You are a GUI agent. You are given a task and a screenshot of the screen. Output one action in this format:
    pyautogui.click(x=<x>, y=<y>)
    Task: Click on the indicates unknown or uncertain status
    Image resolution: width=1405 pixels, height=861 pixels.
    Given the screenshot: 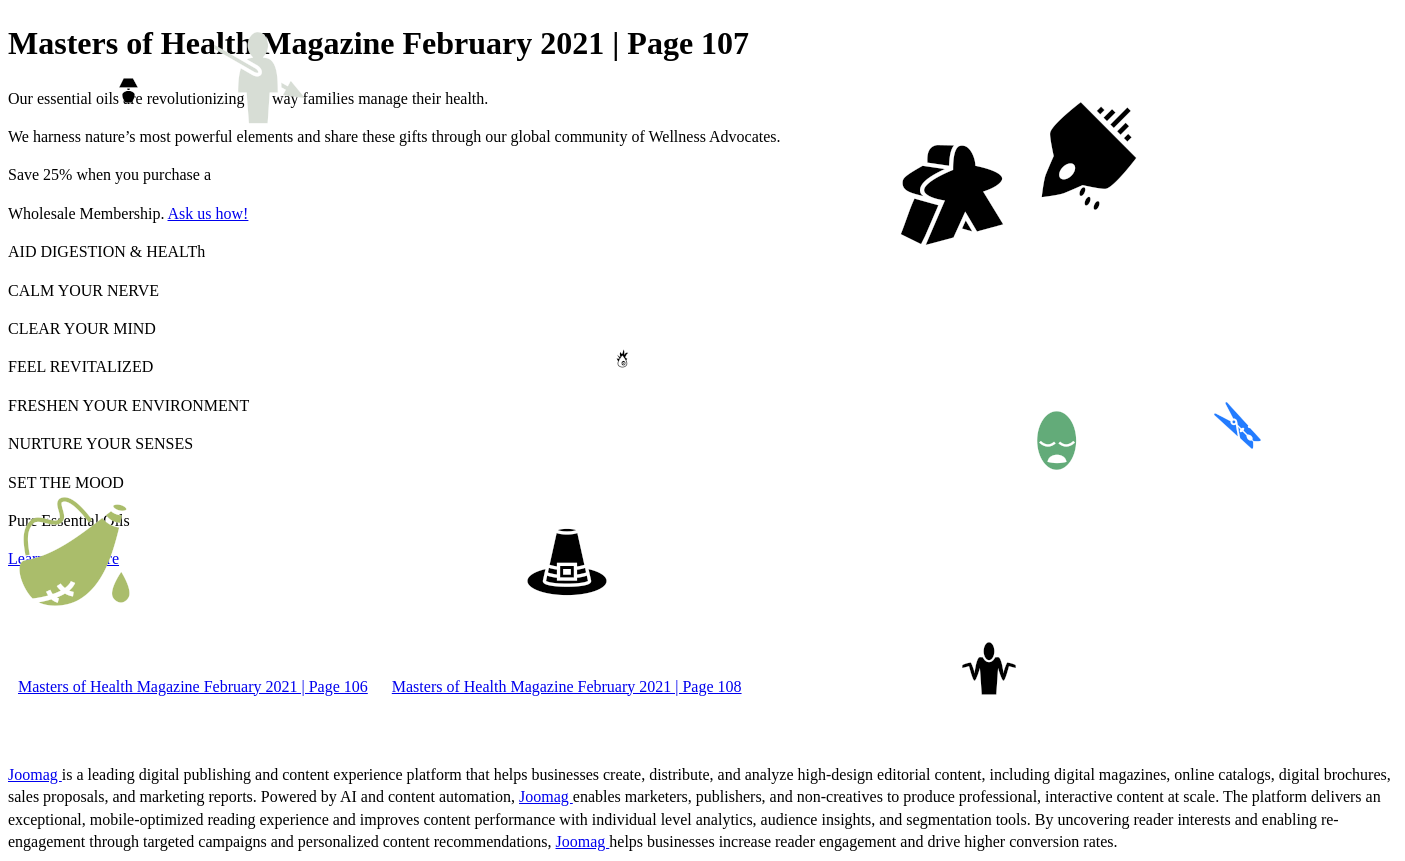 What is the action you would take?
    pyautogui.click(x=989, y=668)
    